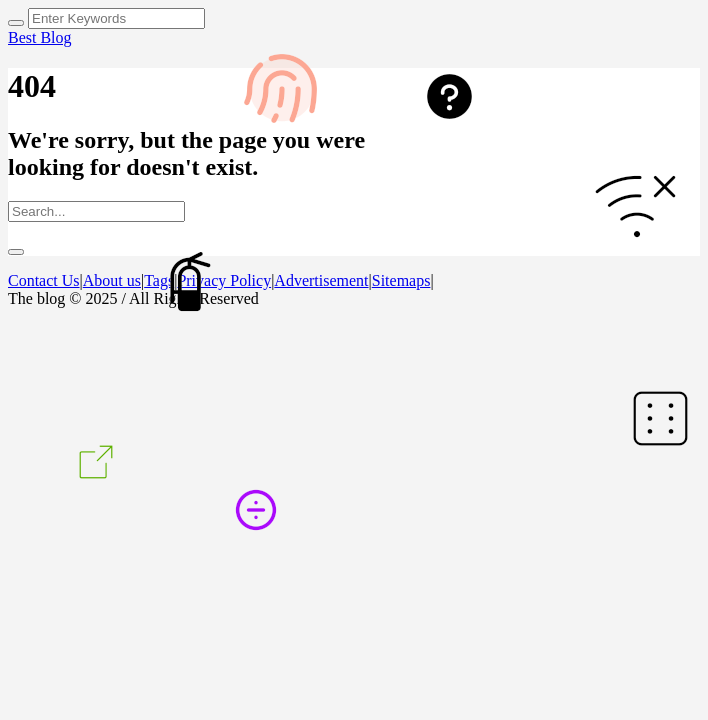  I want to click on open link in new window or tab, so click(96, 462).